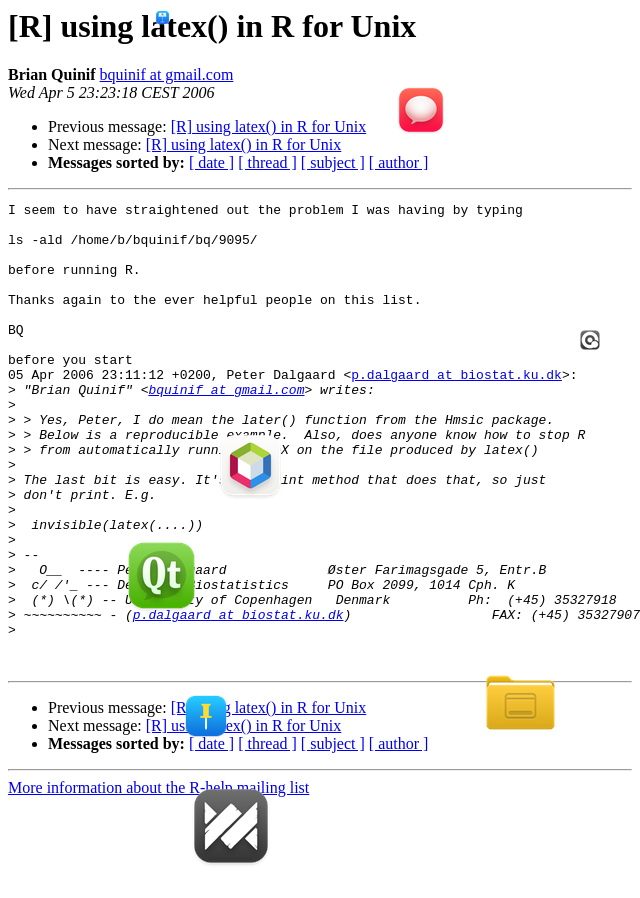  I want to click on open qt linguist translation tool, so click(161, 575).